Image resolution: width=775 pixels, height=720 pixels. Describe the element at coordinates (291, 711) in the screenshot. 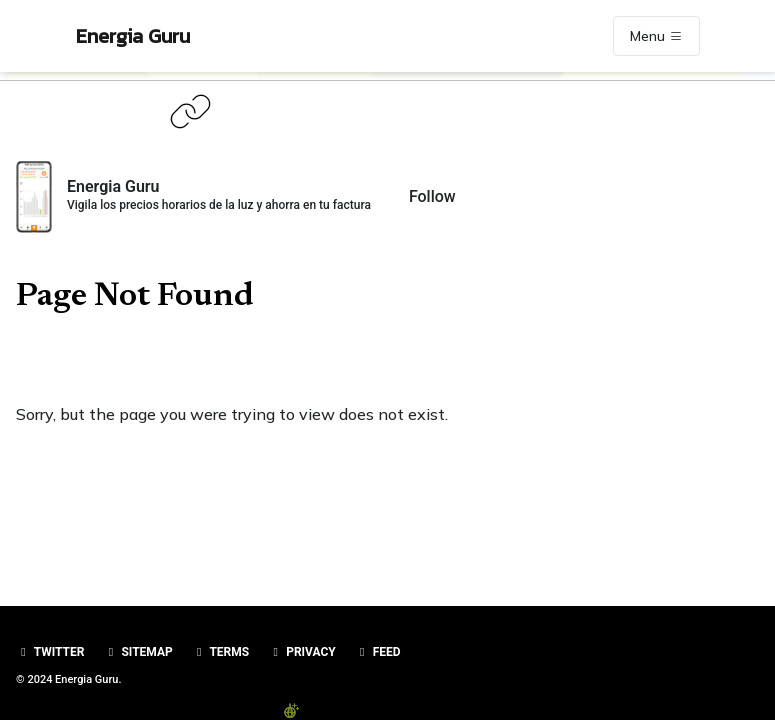

I see `access party or event mode` at that location.